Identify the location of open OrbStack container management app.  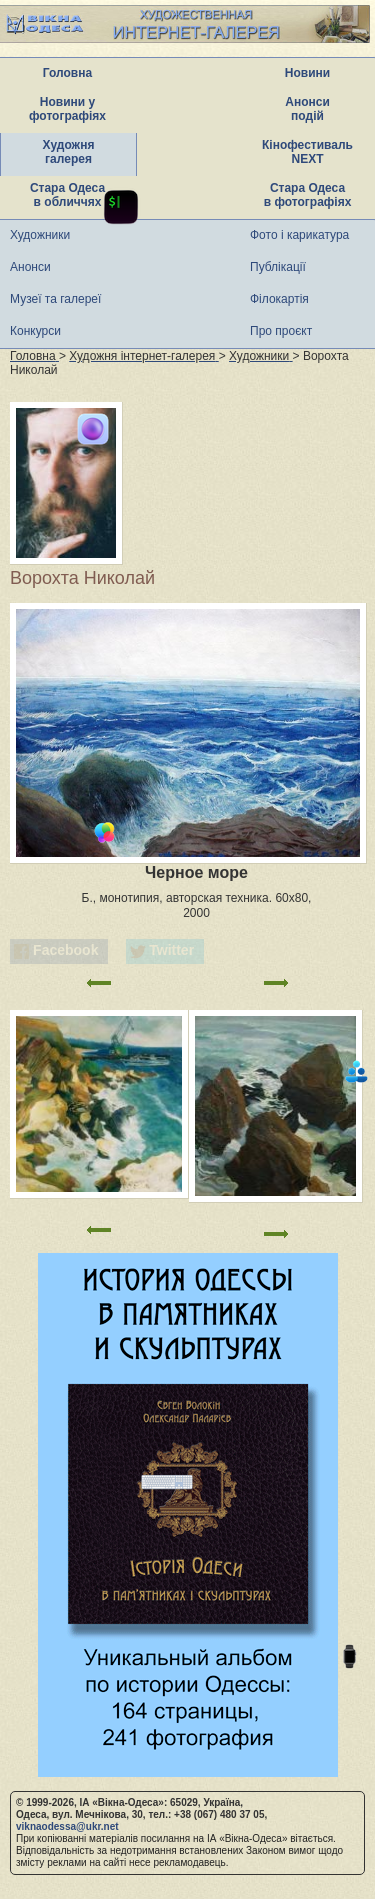
(93, 429).